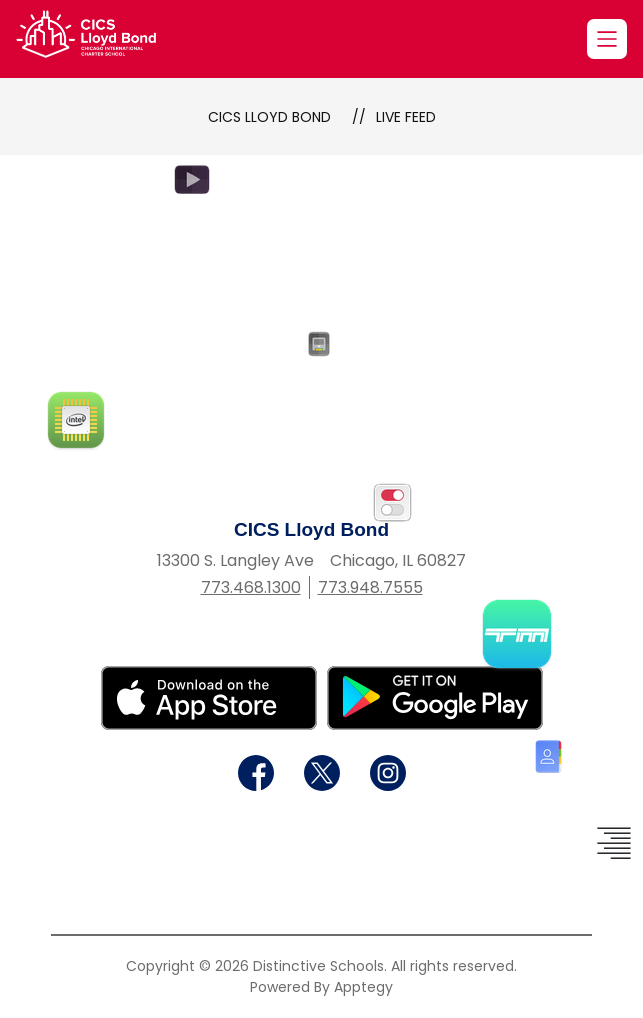 This screenshot has width=643, height=1018. Describe the element at coordinates (319, 344) in the screenshot. I see `game boy advance ROM file` at that location.